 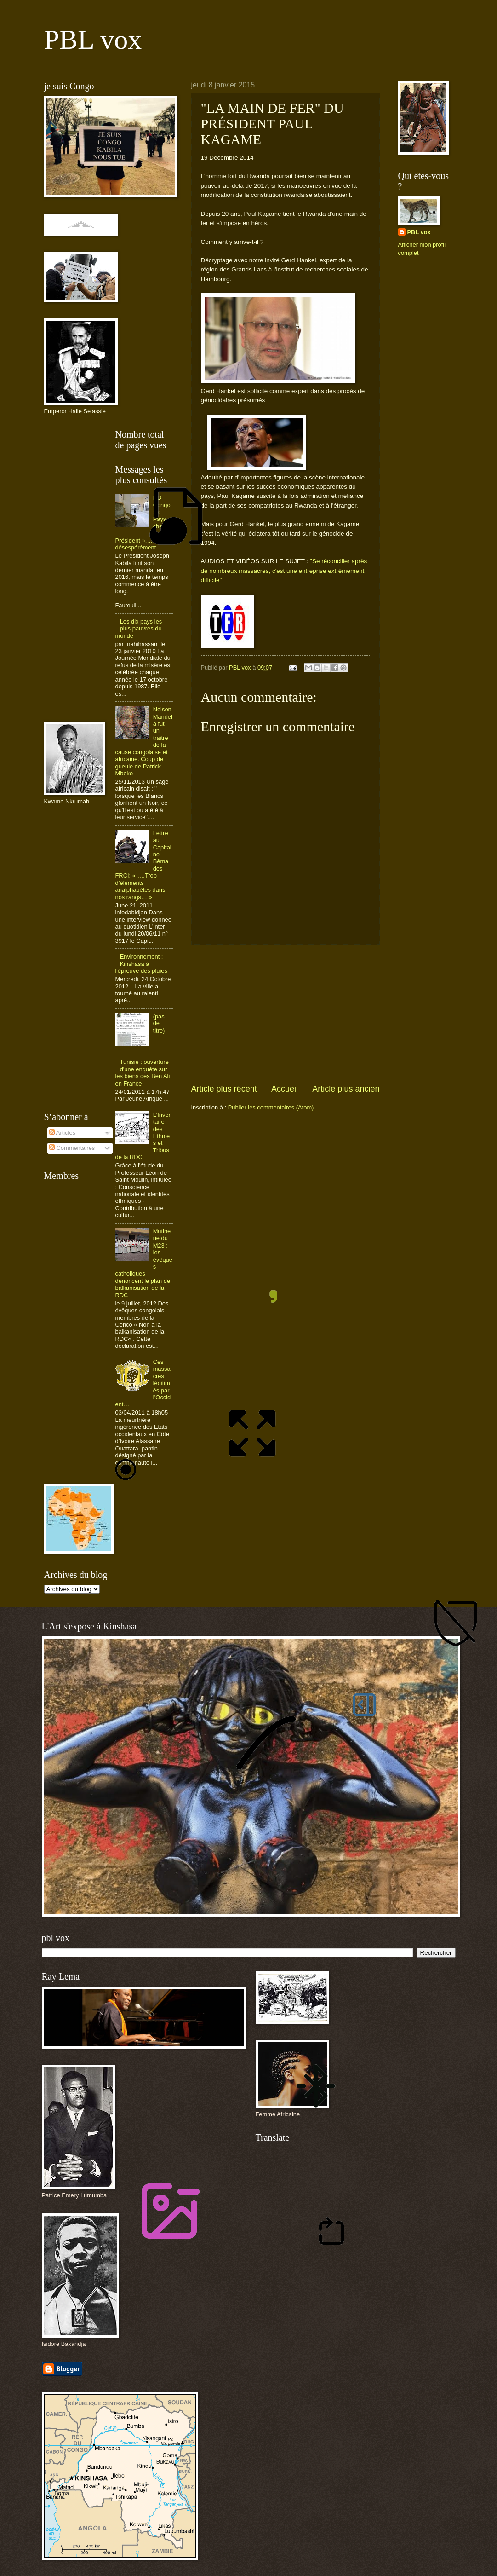 What do you see at coordinates (169, 2211) in the screenshot?
I see `remove an image from the collection` at bounding box center [169, 2211].